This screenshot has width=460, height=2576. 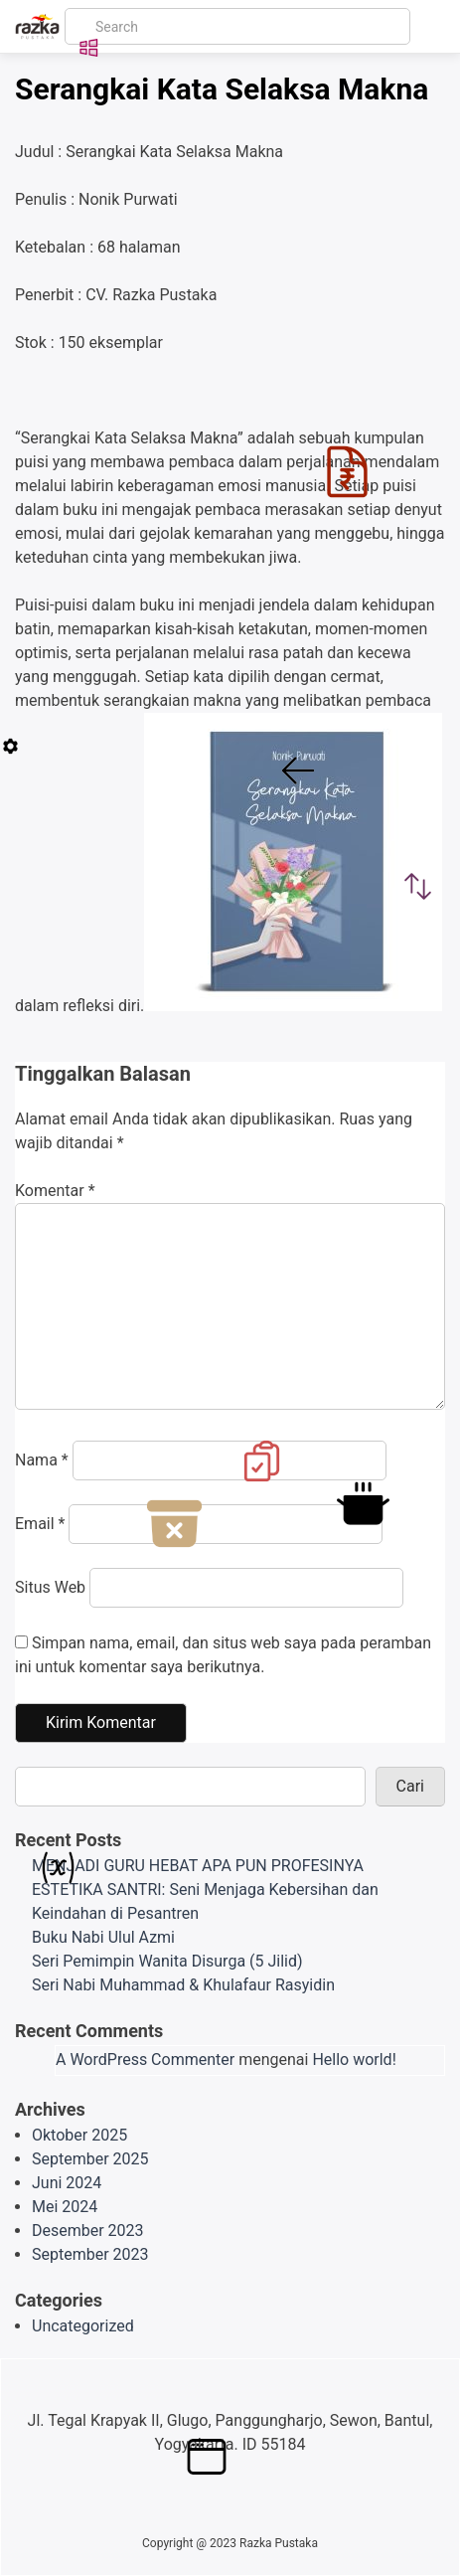 I want to click on open the Windows start menu, so click(x=89, y=48).